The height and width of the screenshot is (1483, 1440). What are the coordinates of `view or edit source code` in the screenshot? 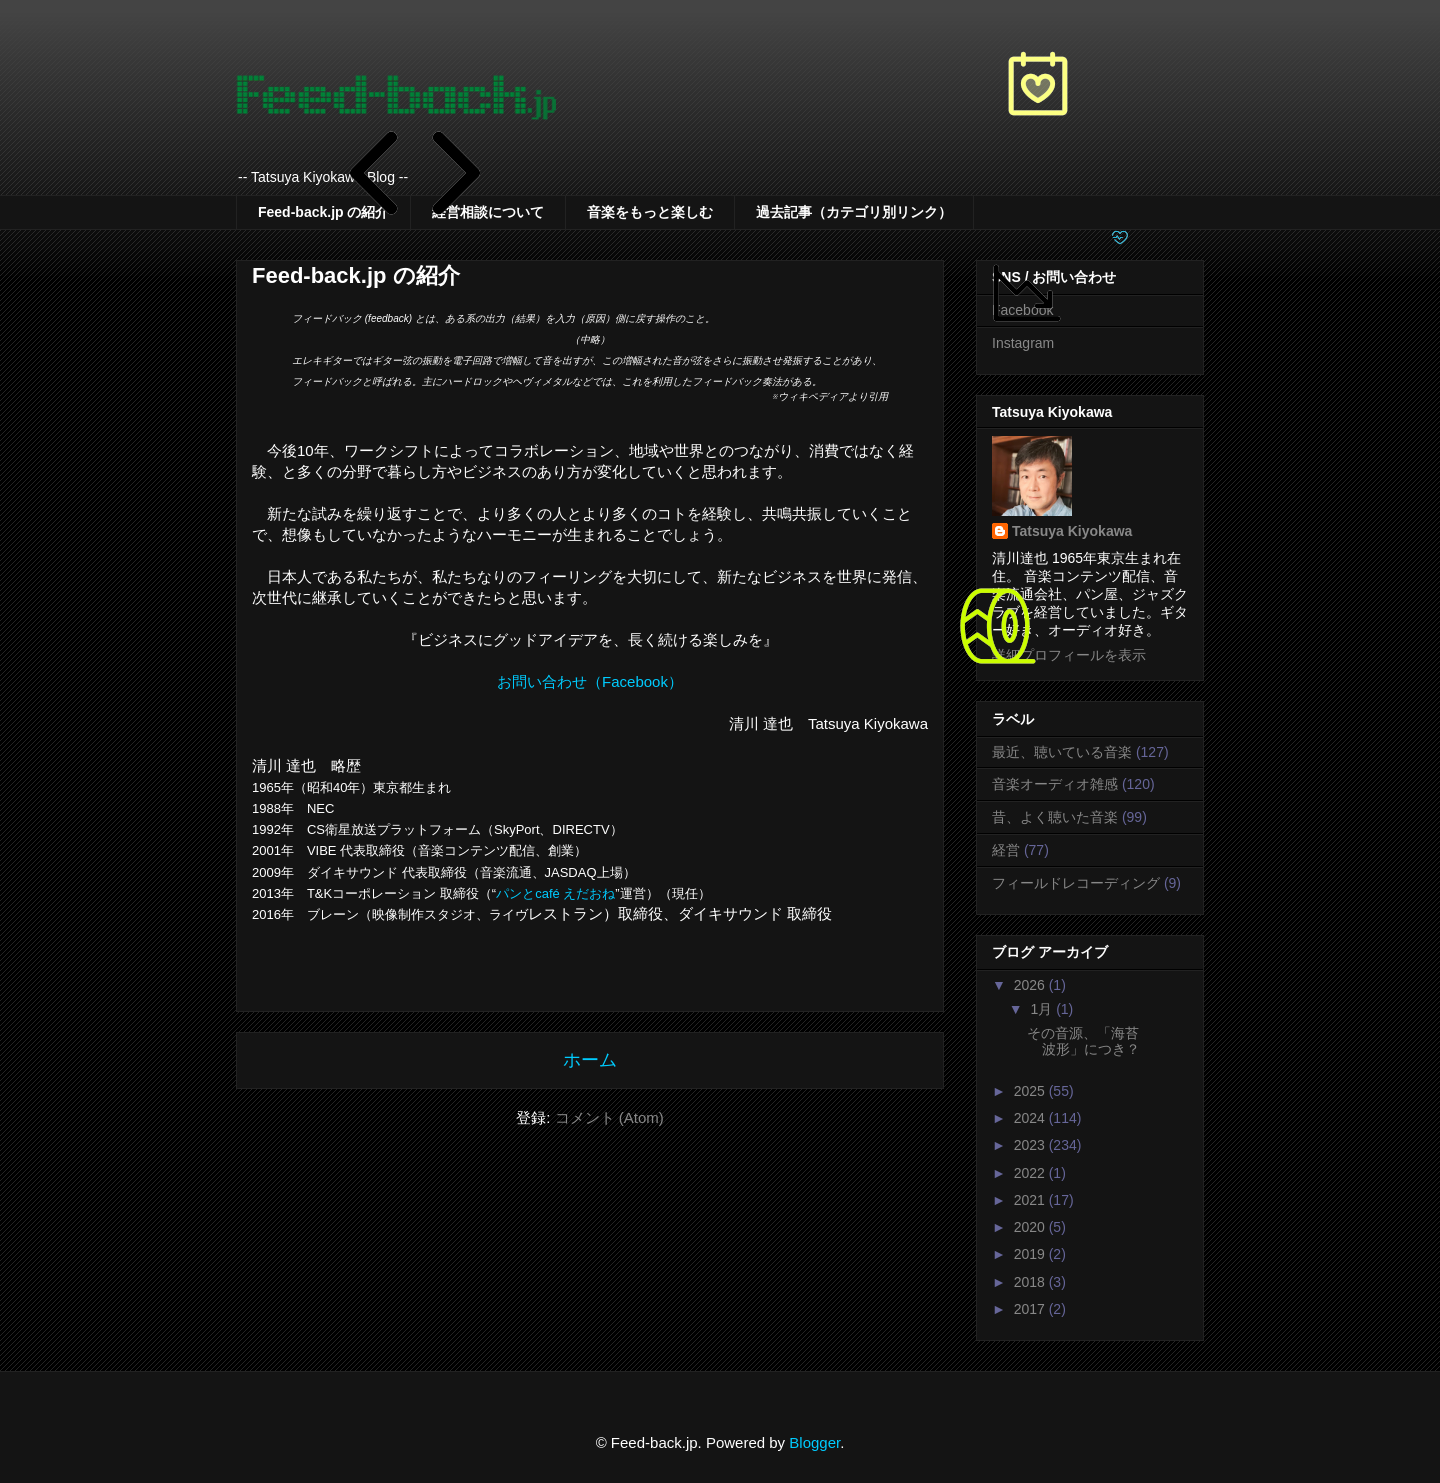 It's located at (415, 173).